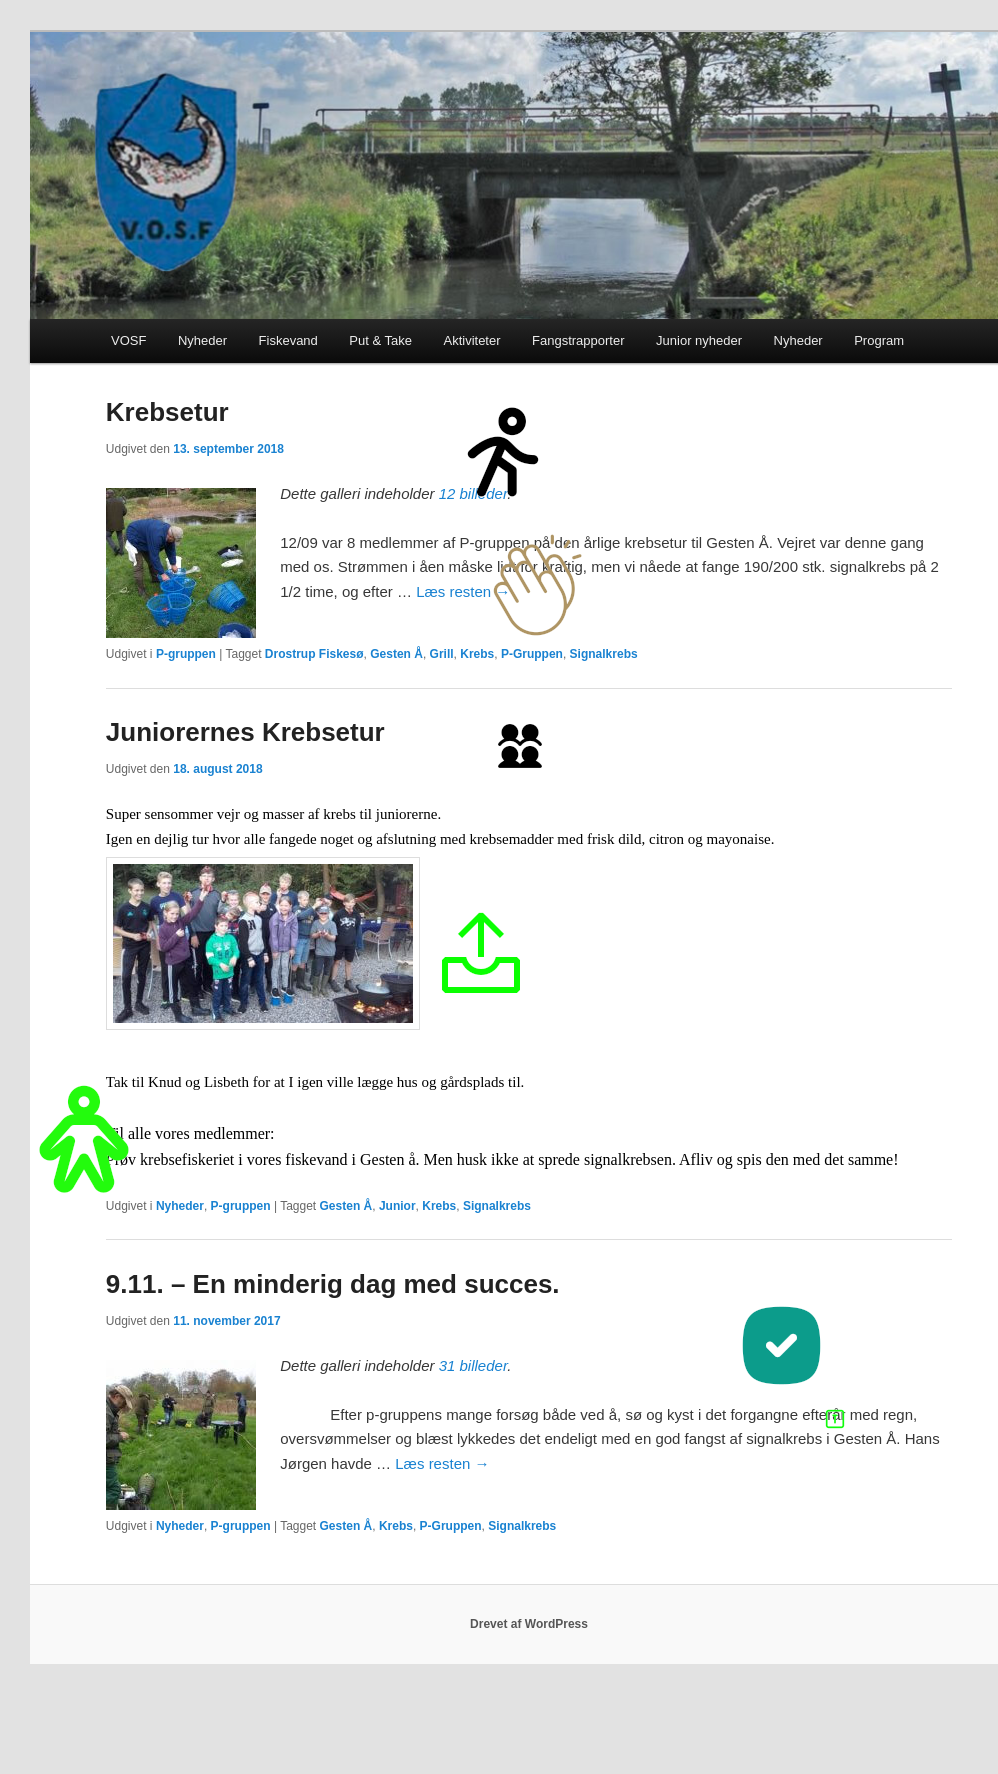  What do you see at coordinates (781, 1345) in the screenshot?
I see `mark task as complete` at bounding box center [781, 1345].